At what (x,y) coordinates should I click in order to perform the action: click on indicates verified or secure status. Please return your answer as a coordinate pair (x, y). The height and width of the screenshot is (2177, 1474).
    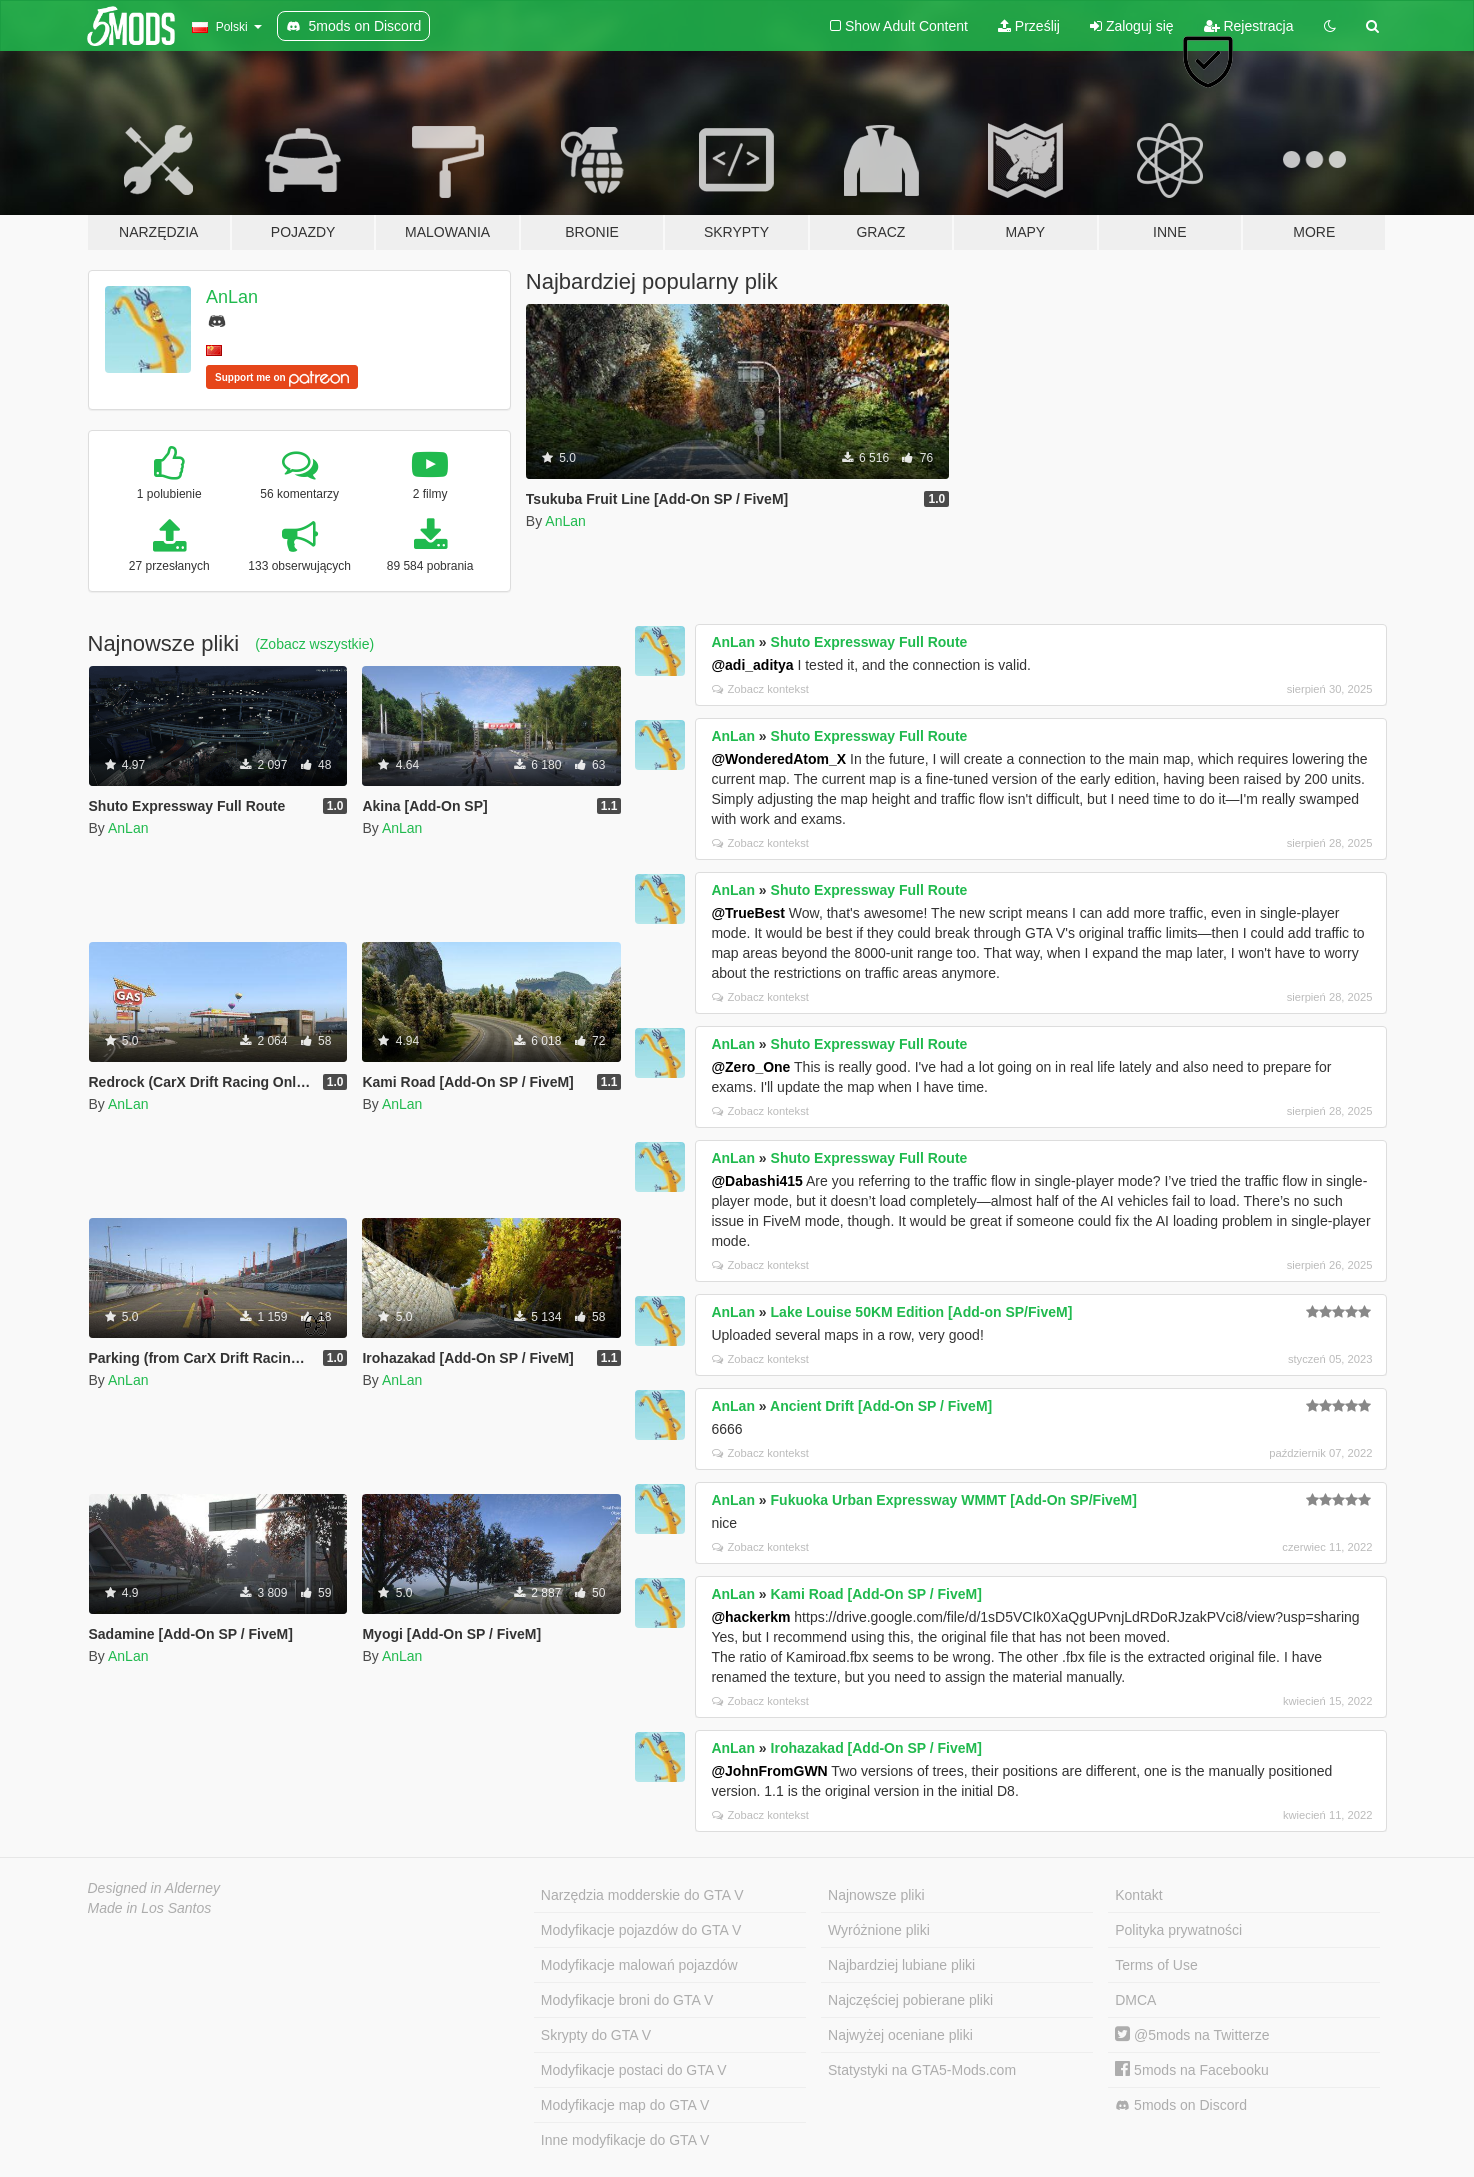
    Looking at the image, I should click on (1208, 59).